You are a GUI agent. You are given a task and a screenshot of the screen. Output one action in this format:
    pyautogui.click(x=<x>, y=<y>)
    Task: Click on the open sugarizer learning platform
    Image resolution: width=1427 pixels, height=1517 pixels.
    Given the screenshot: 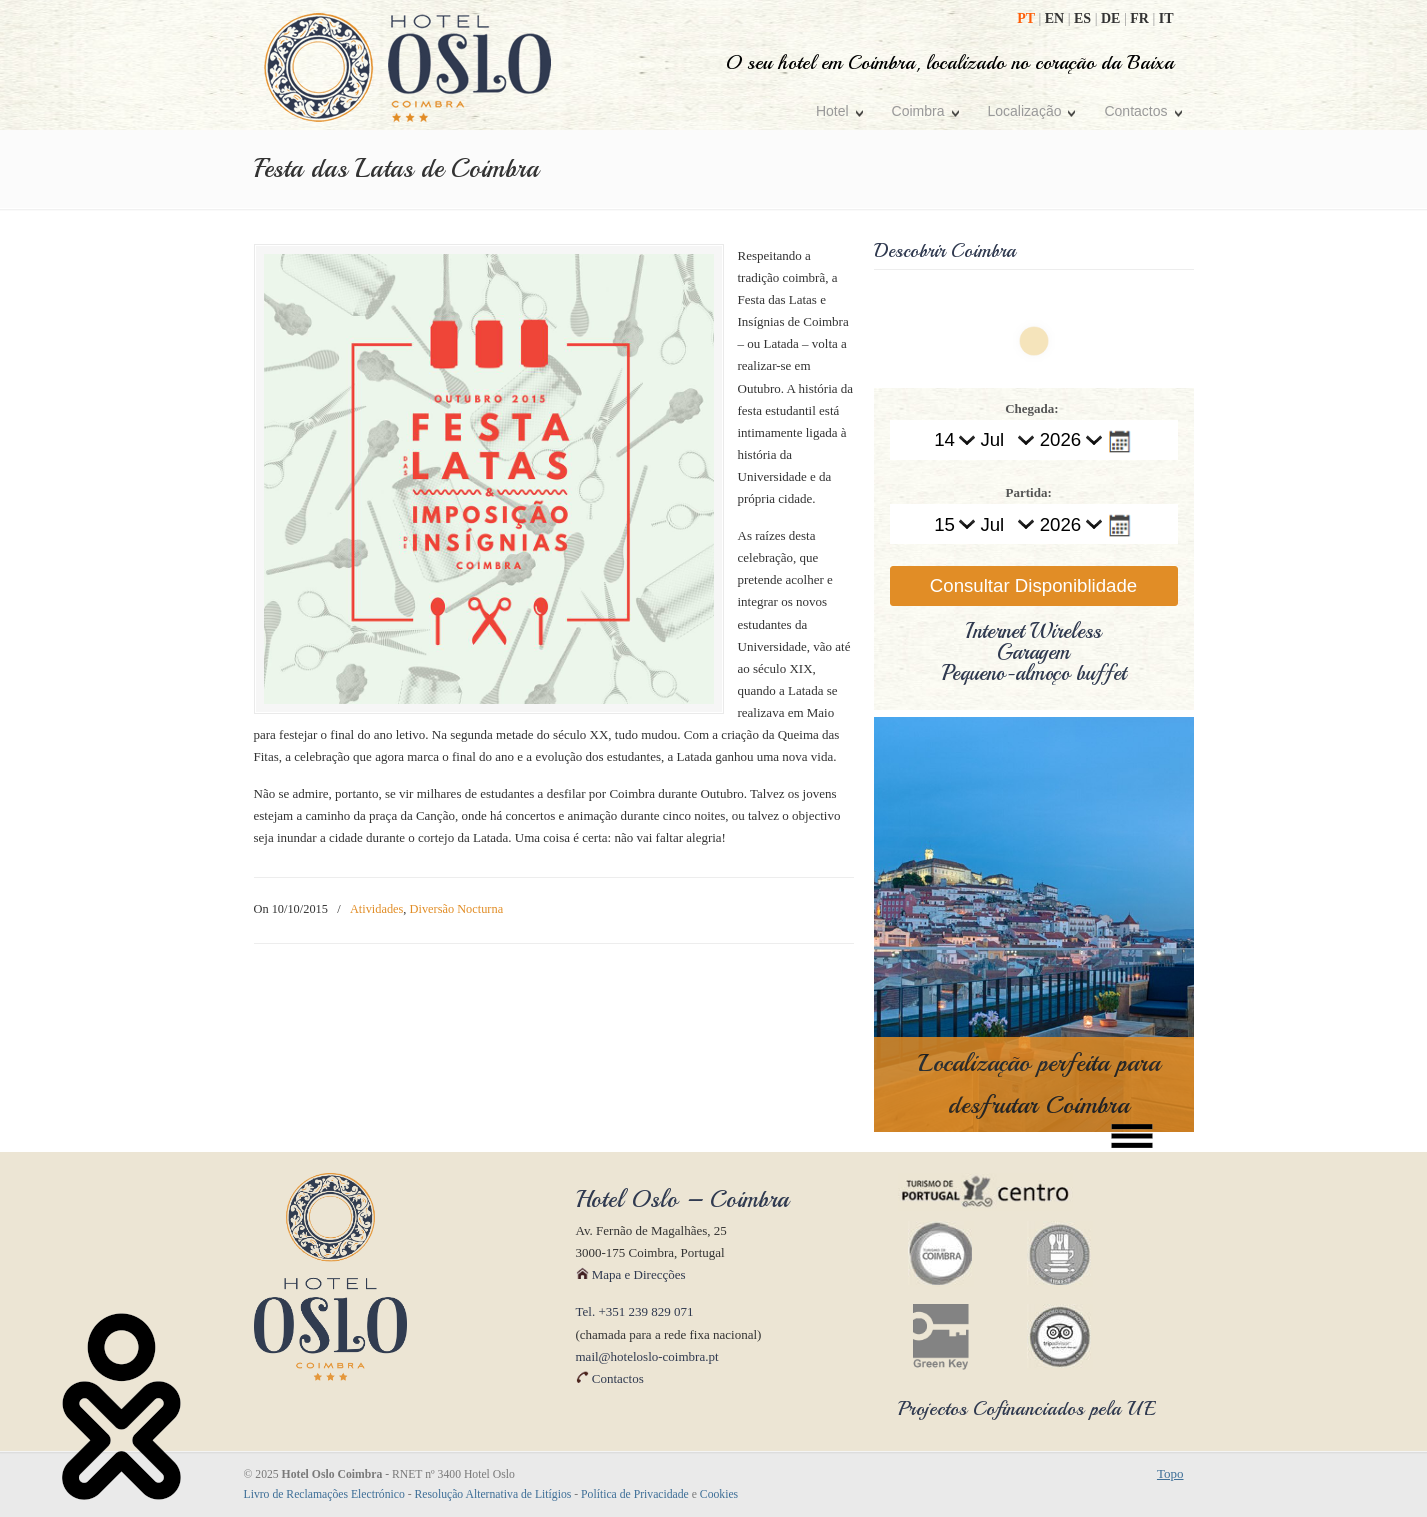 What is the action you would take?
    pyautogui.click(x=121, y=1406)
    